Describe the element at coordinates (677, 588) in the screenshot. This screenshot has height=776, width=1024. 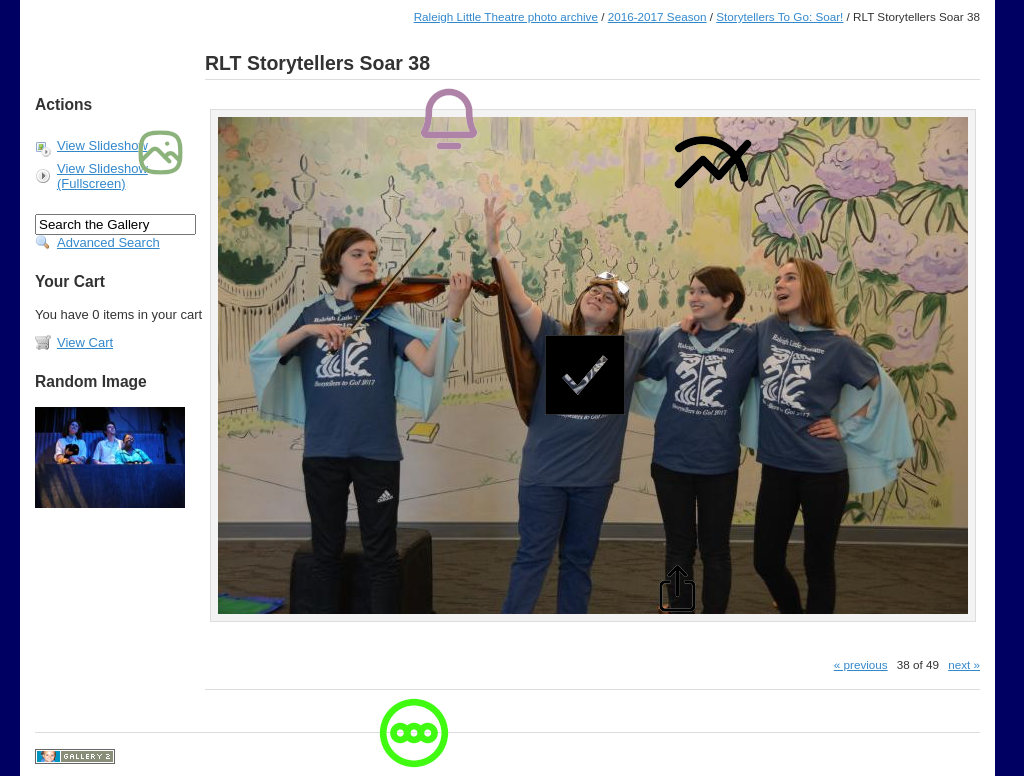
I see `share this content with others` at that location.